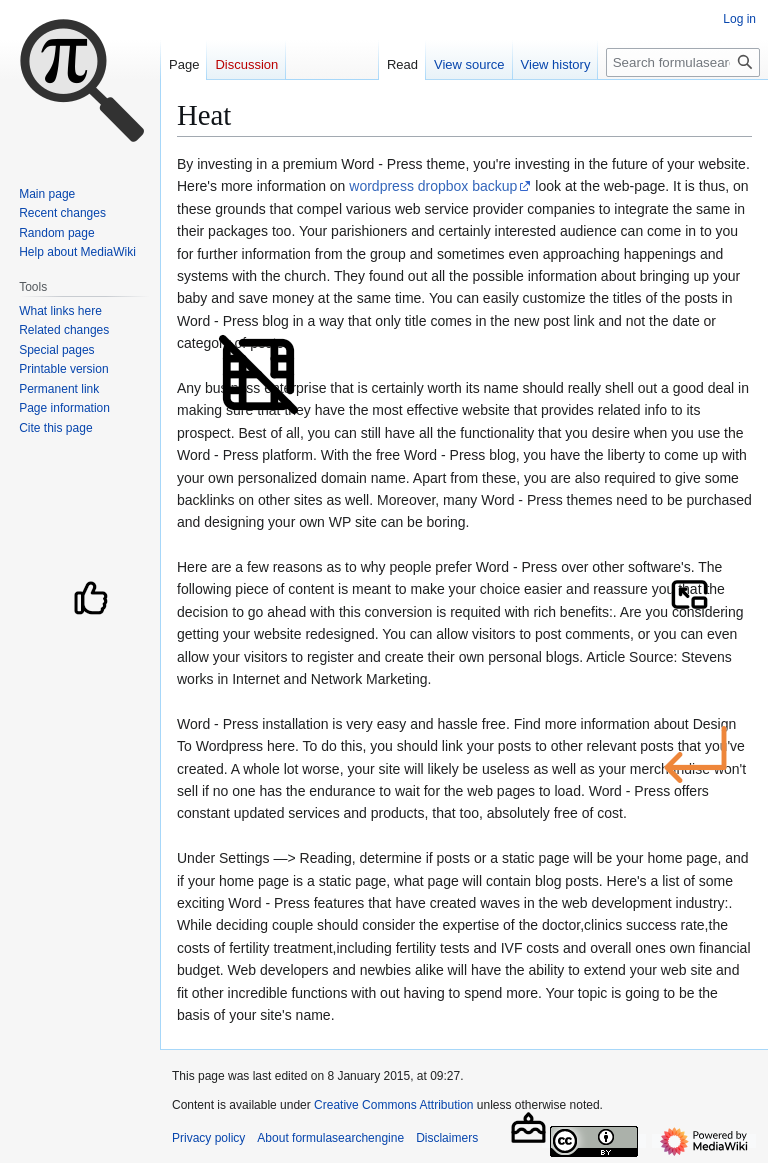 The image size is (768, 1163). I want to click on return or go back to previous item, so click(695, 754).